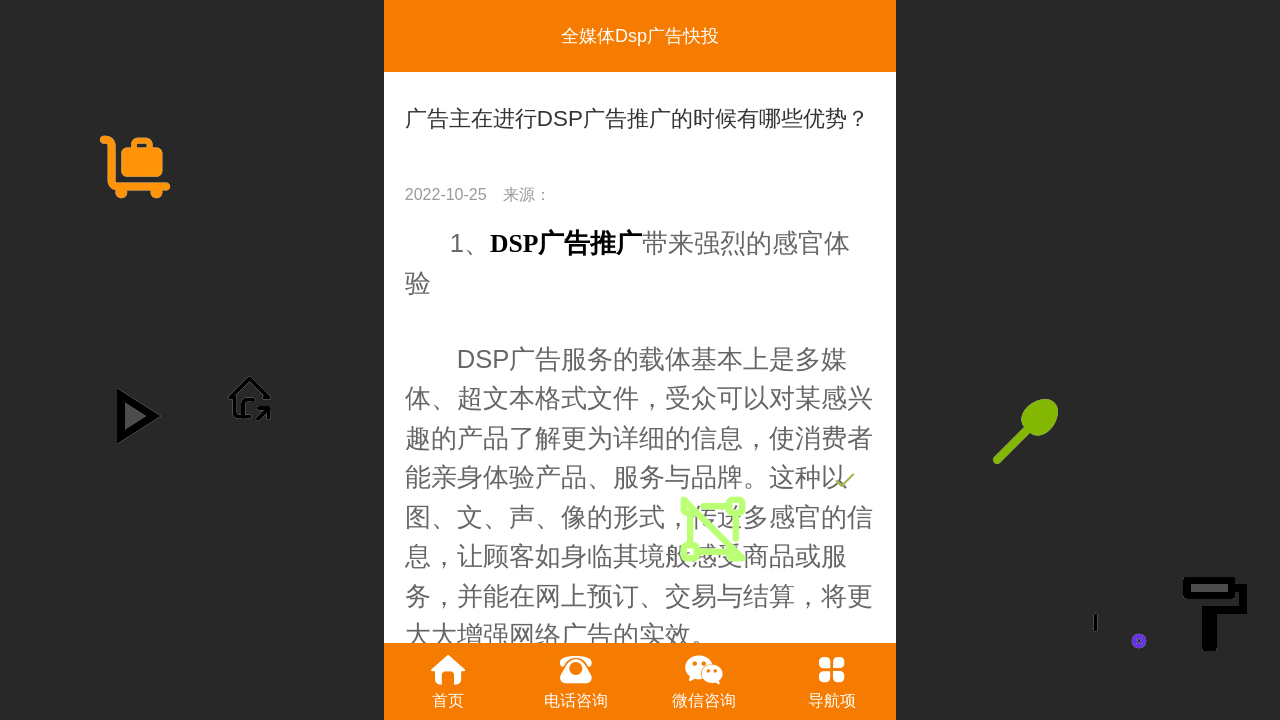 This screenshot has height=720, width=1280. I want to click on confirm or submit an action, so click(844, 479).